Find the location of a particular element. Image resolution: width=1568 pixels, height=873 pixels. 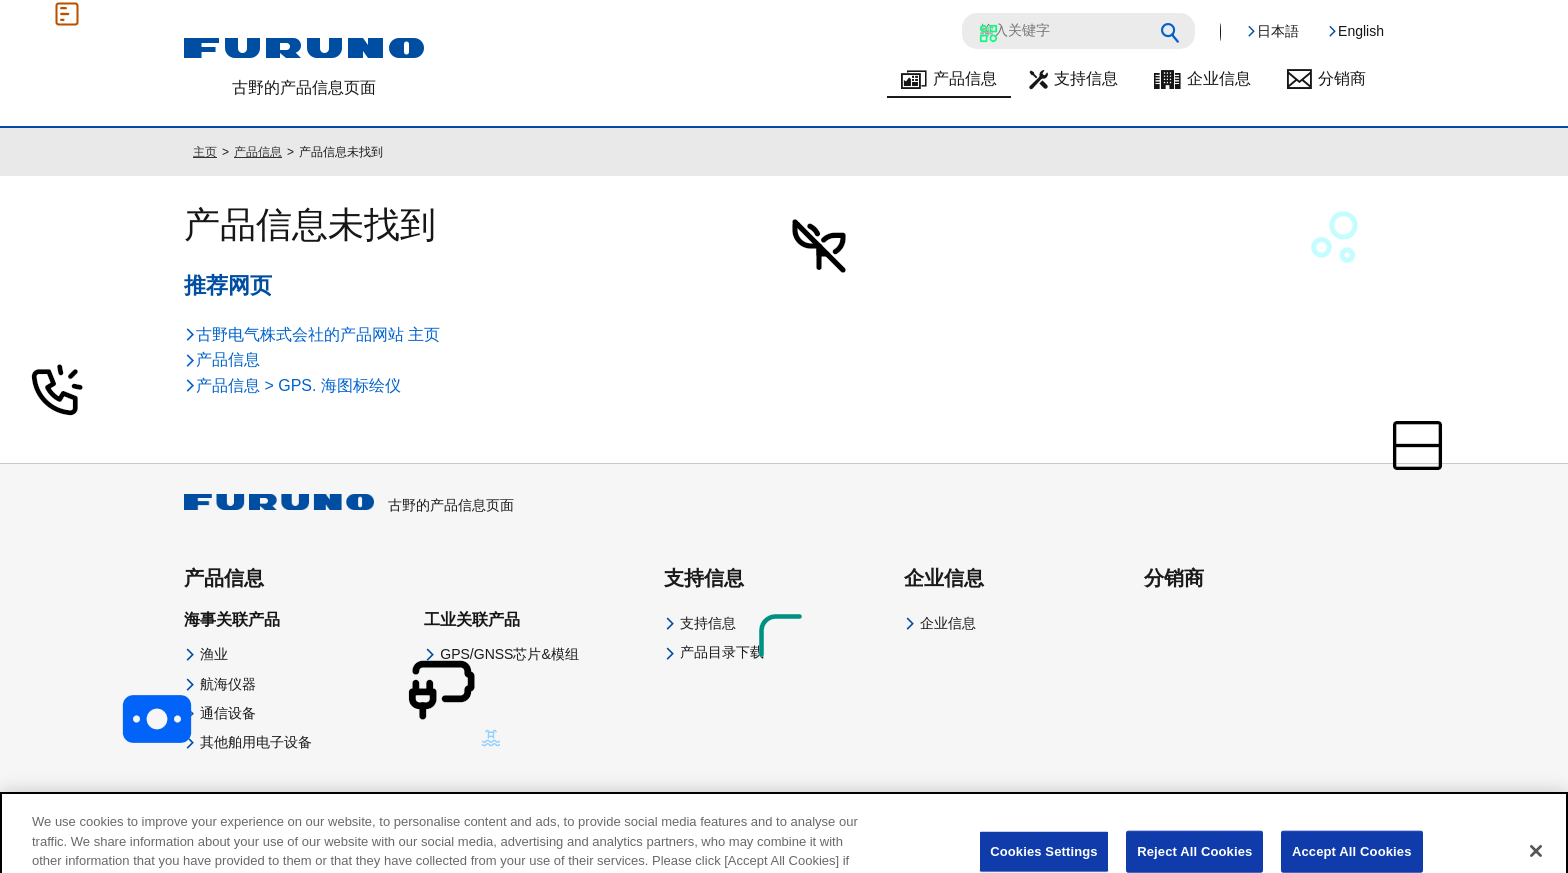

apply rounded corners to a selected element is located at coordinates (780, 635).